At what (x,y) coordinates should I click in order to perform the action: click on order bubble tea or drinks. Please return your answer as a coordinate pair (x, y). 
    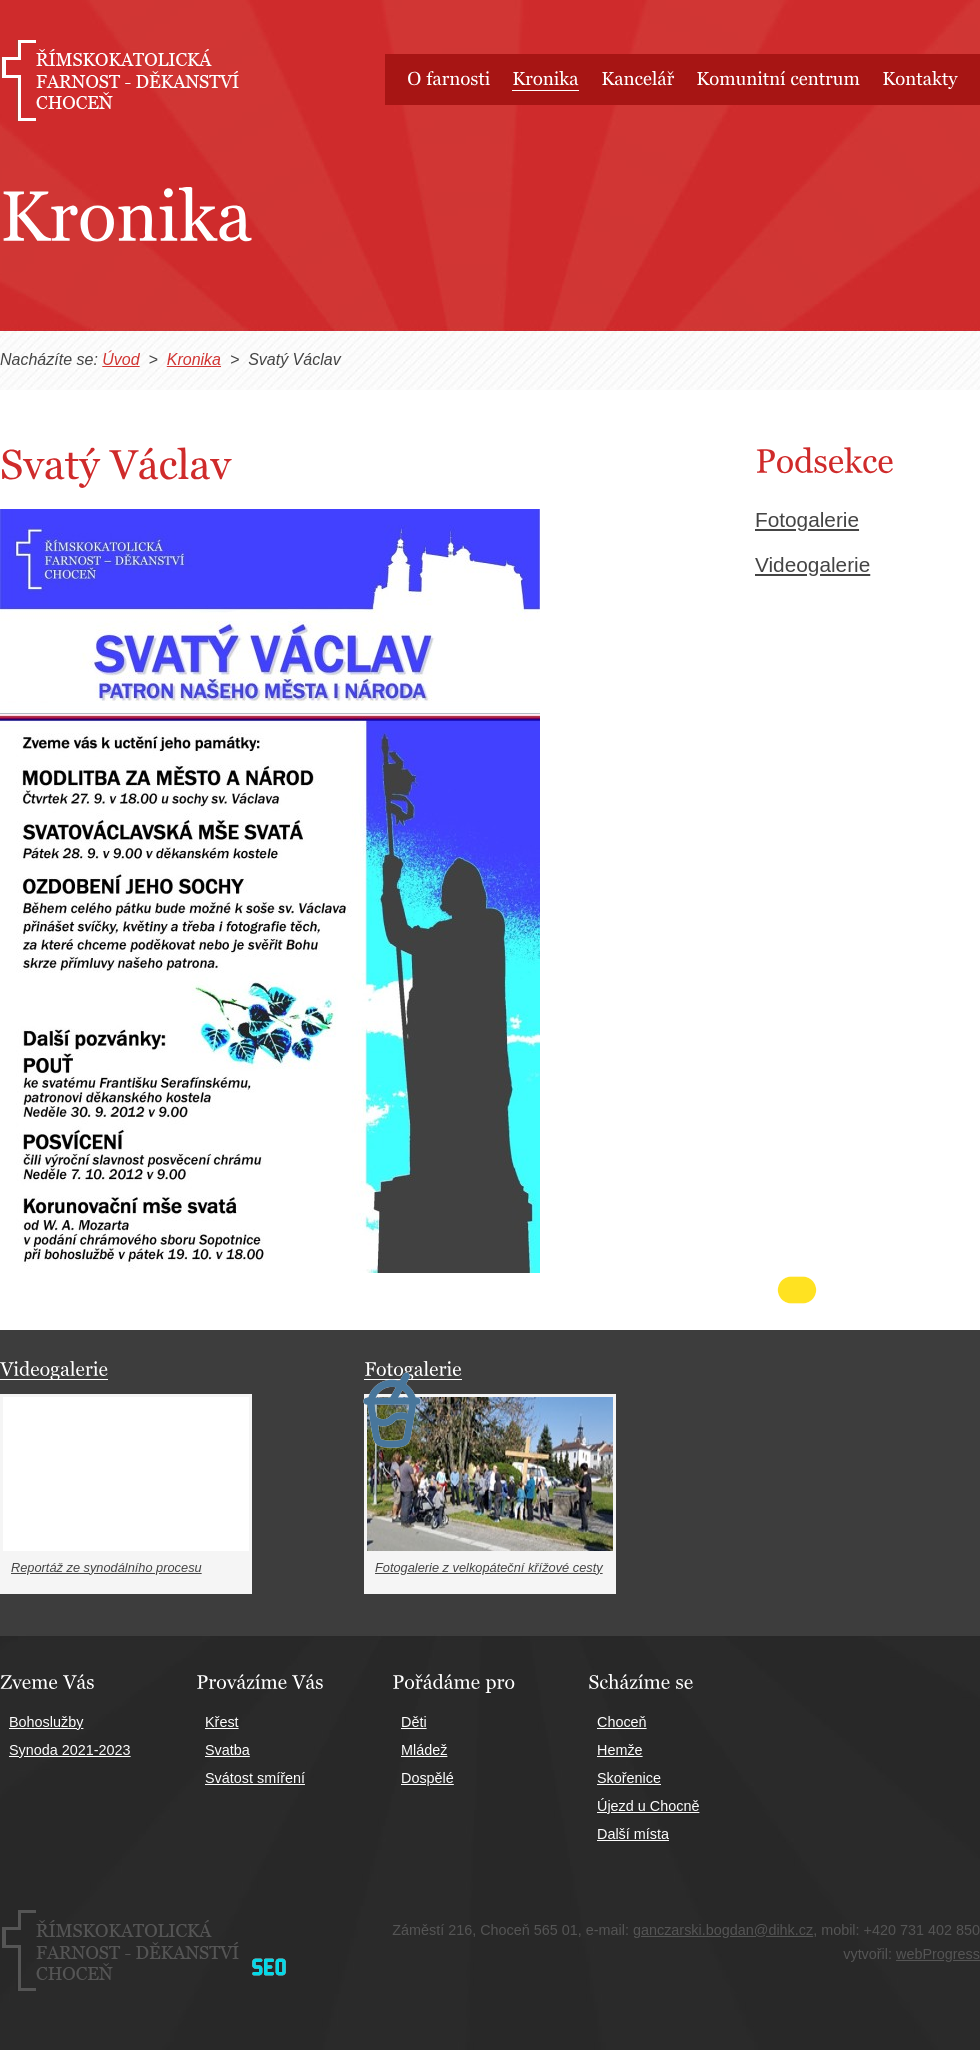
    Looking at the image, I should click on (392, 1412).